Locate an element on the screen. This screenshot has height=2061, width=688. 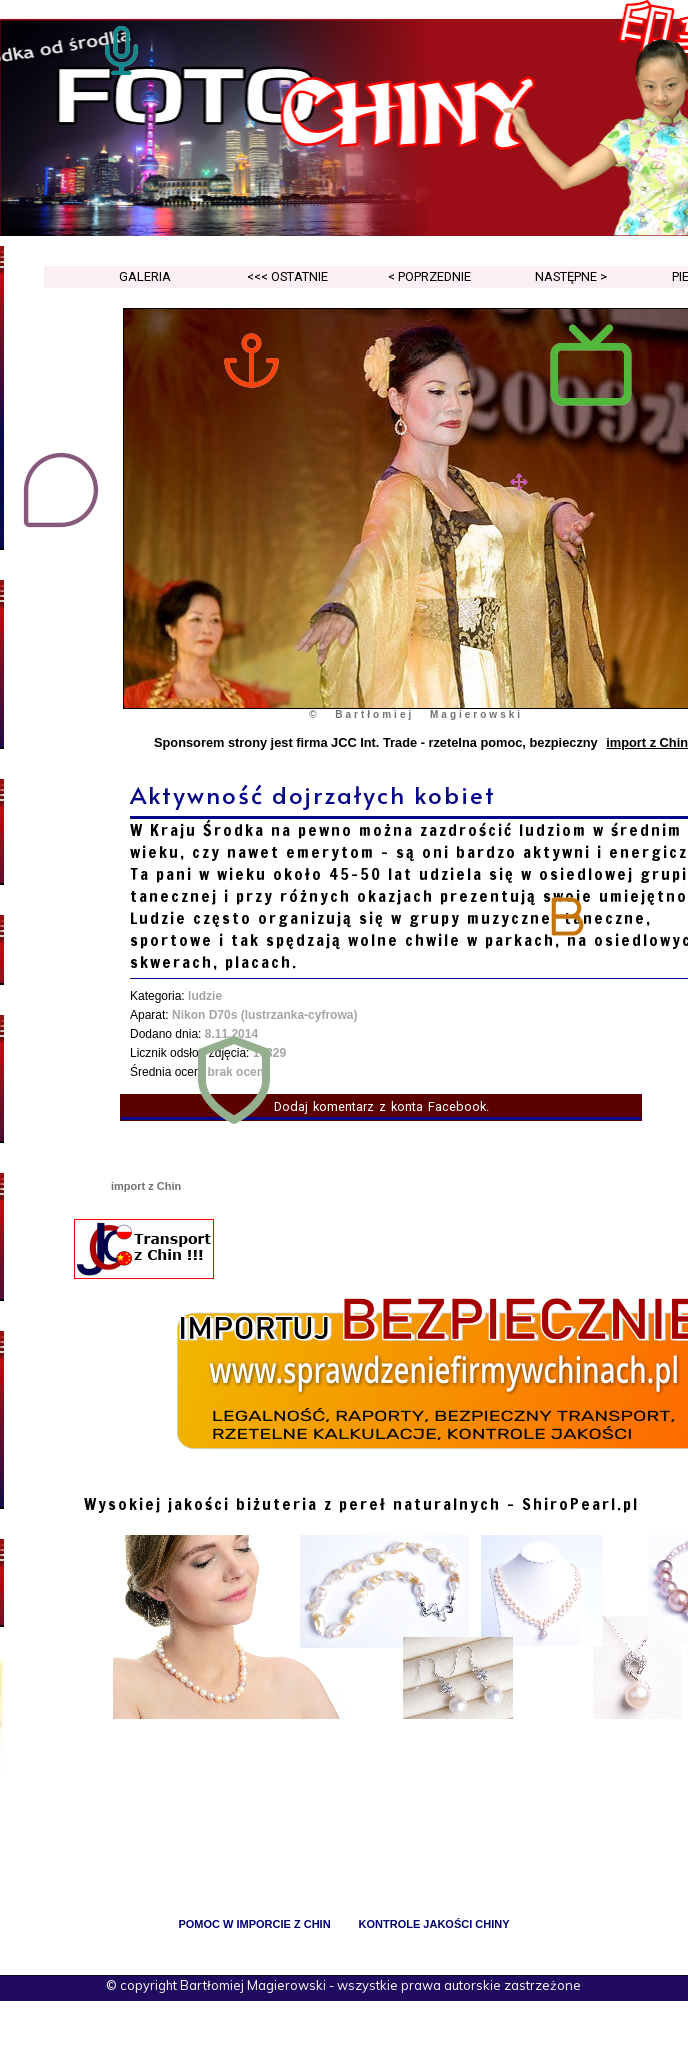
tap to use voice input is located at coordinates (121, 50).